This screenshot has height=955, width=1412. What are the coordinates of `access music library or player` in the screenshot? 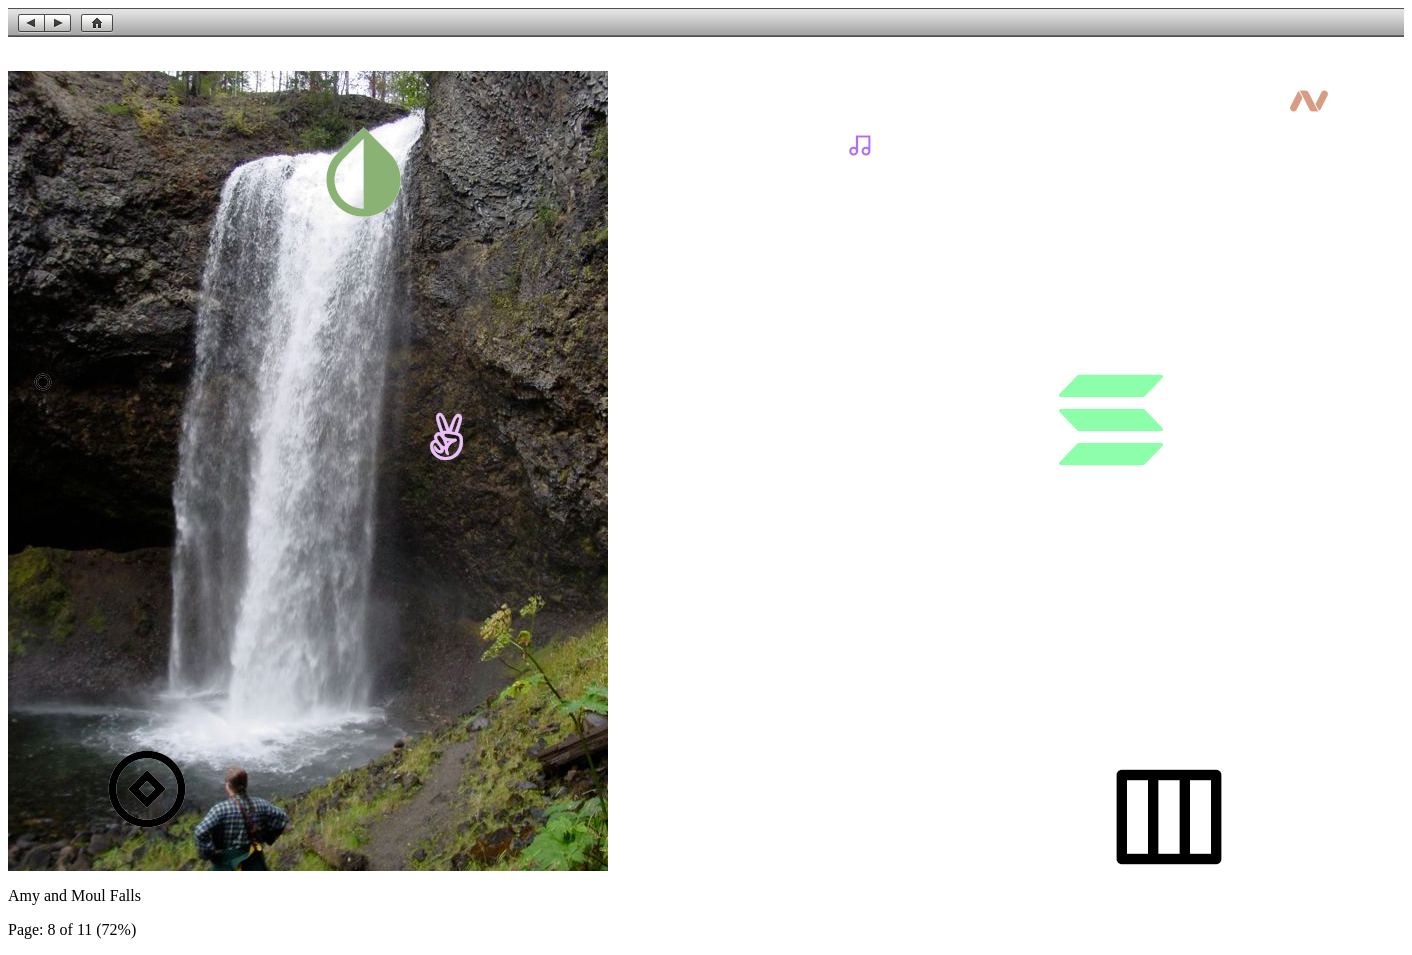 It's located at (861, 145).